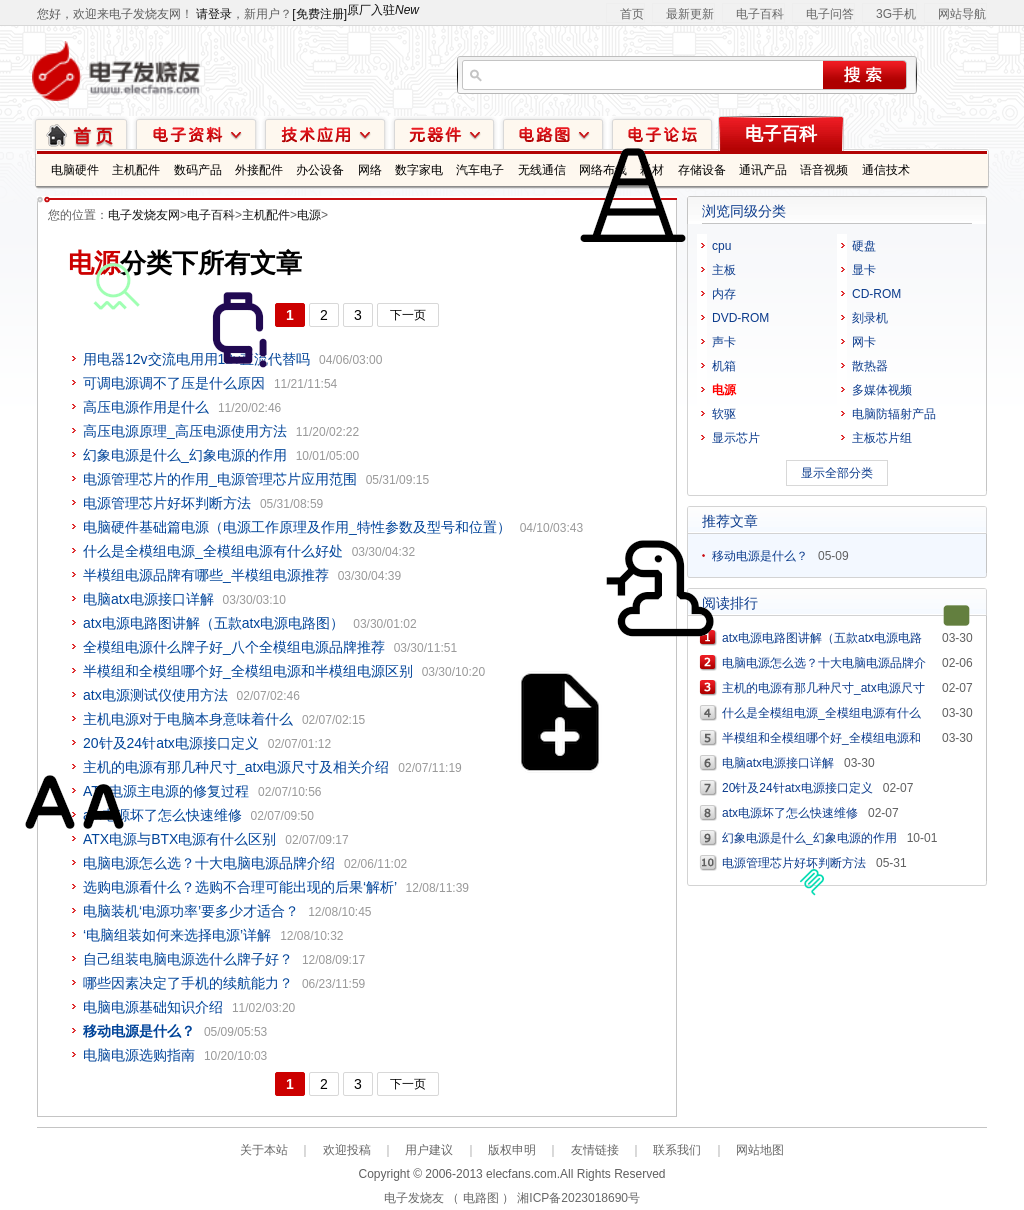  I want to click on connect to model context protocol services, so click(812, 882).